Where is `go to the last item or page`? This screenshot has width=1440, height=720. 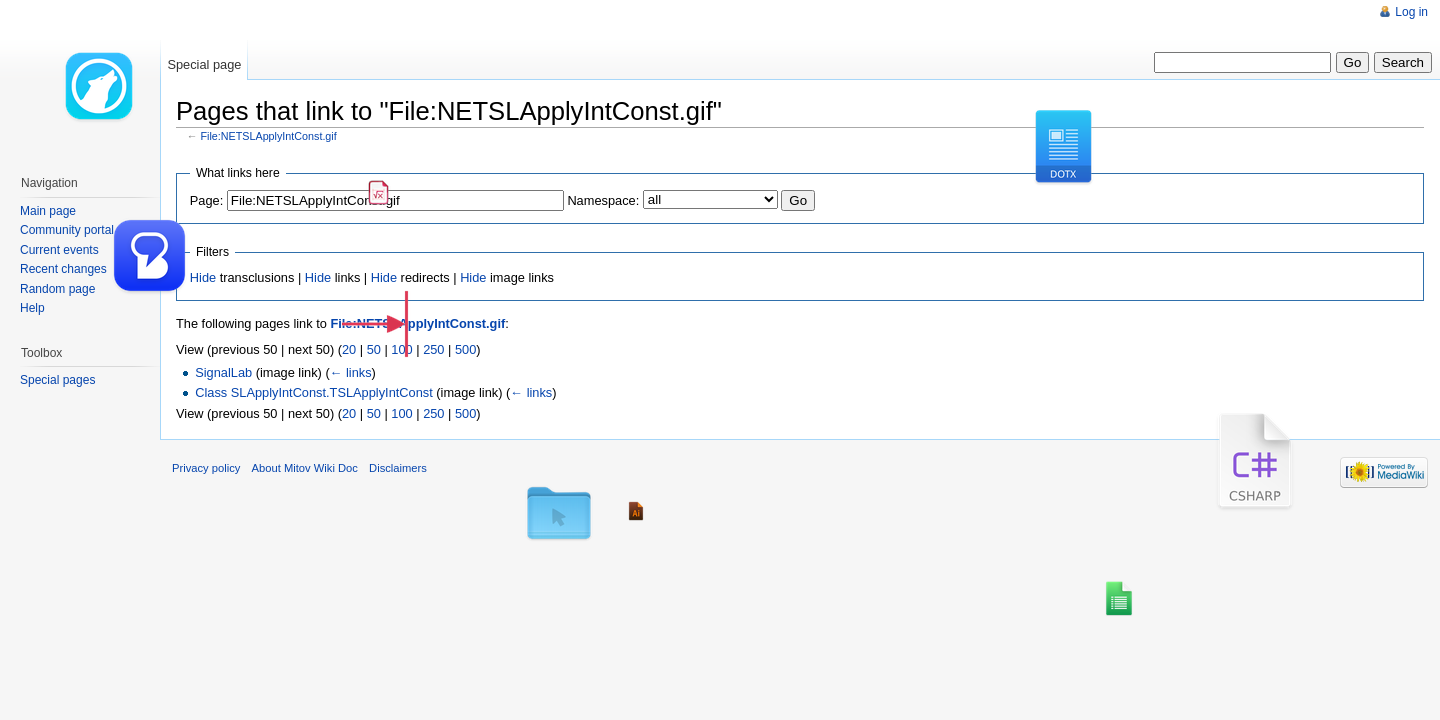
go to the last item or page is located at coordinates (375, 324).